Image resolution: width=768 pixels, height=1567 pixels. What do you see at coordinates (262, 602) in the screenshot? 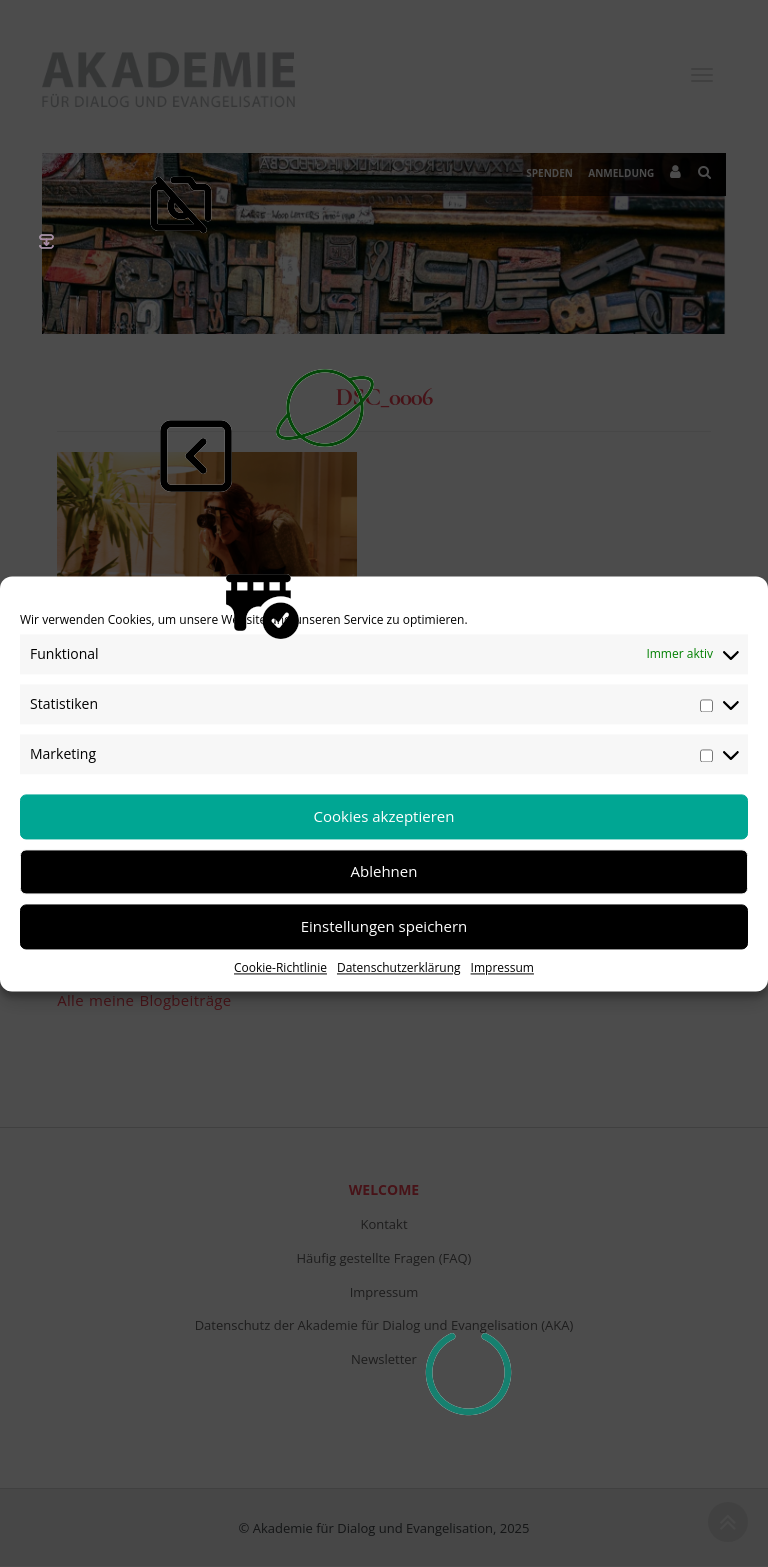
I see `bridge inspection verified or approved` at bounding box center [262, 602].